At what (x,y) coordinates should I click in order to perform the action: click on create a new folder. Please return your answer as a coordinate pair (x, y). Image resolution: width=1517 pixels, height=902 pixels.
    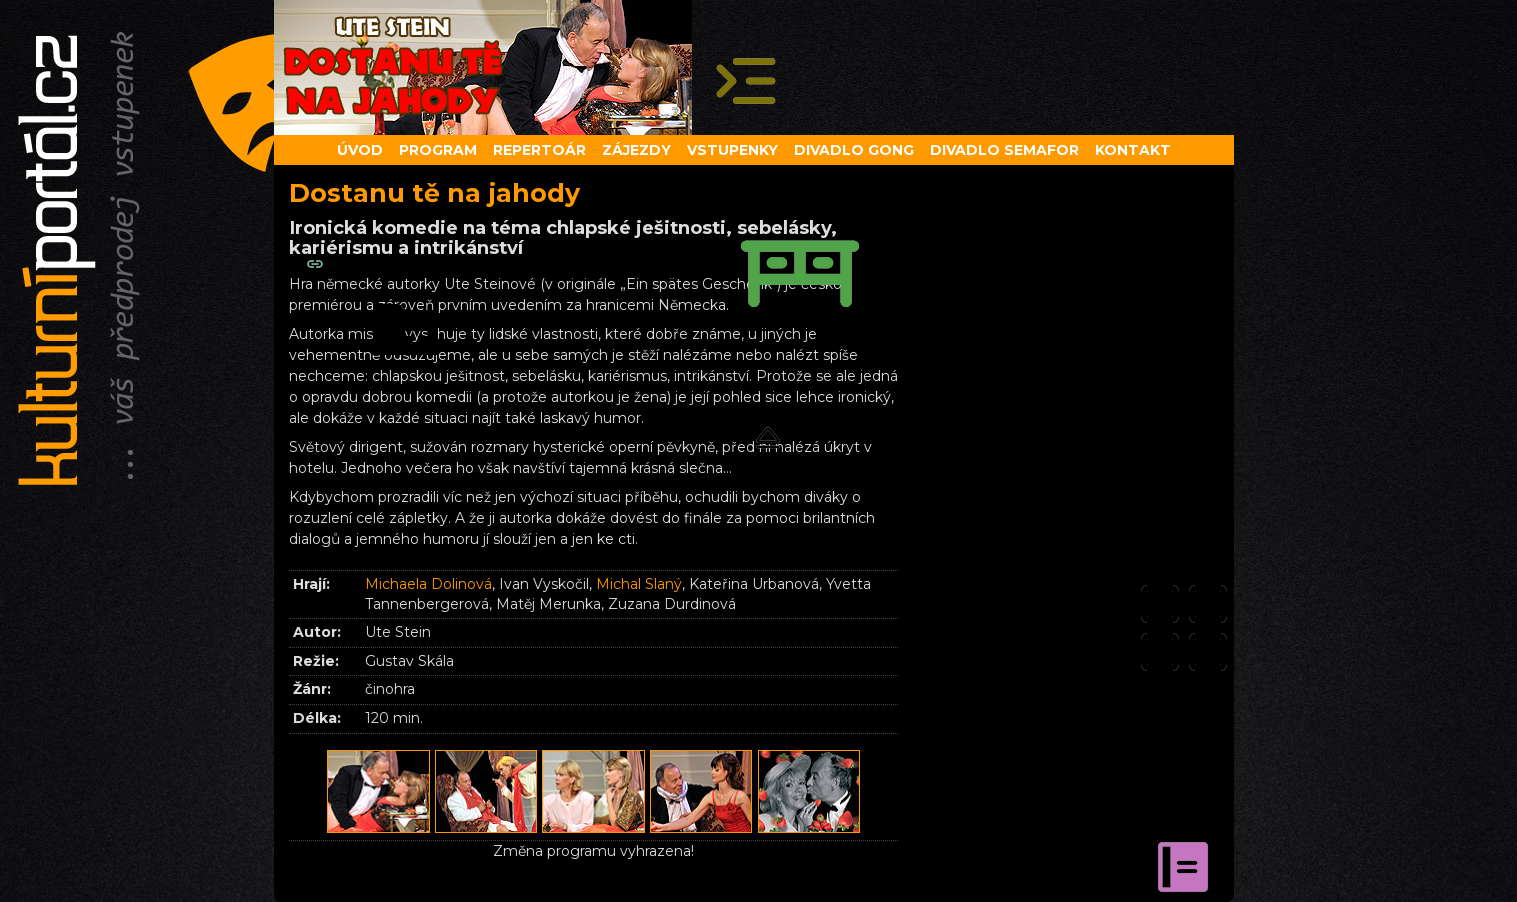
    Looking at the image, I should click on (405, 329).